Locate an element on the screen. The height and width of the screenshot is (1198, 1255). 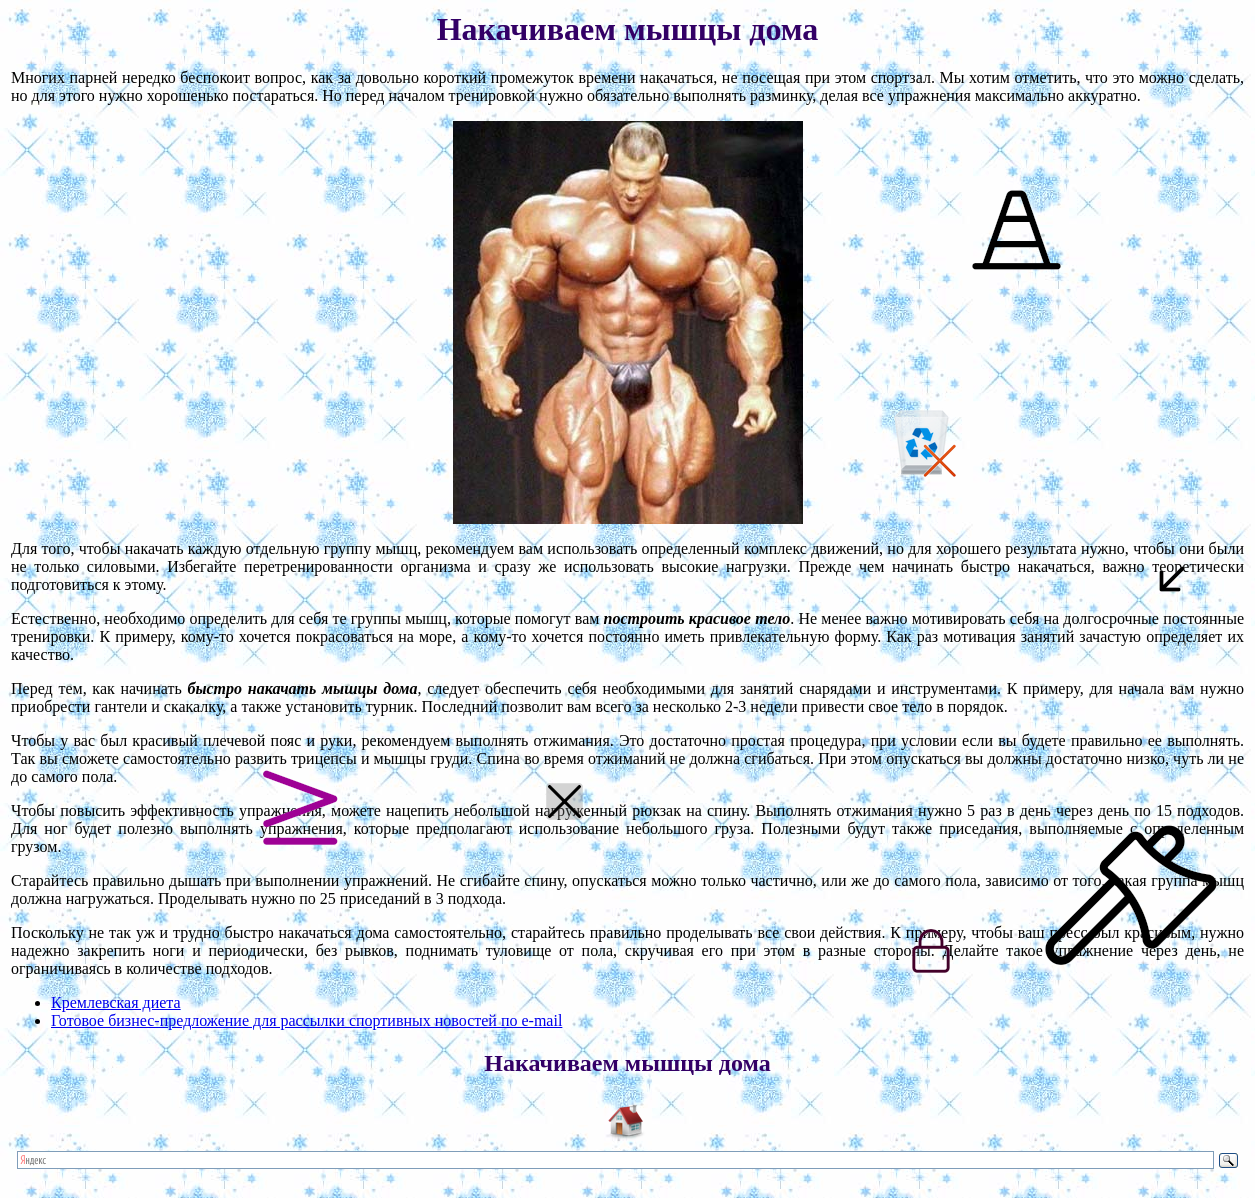
access crafting or woodcutting tools is located at coordinates (1131, 901).